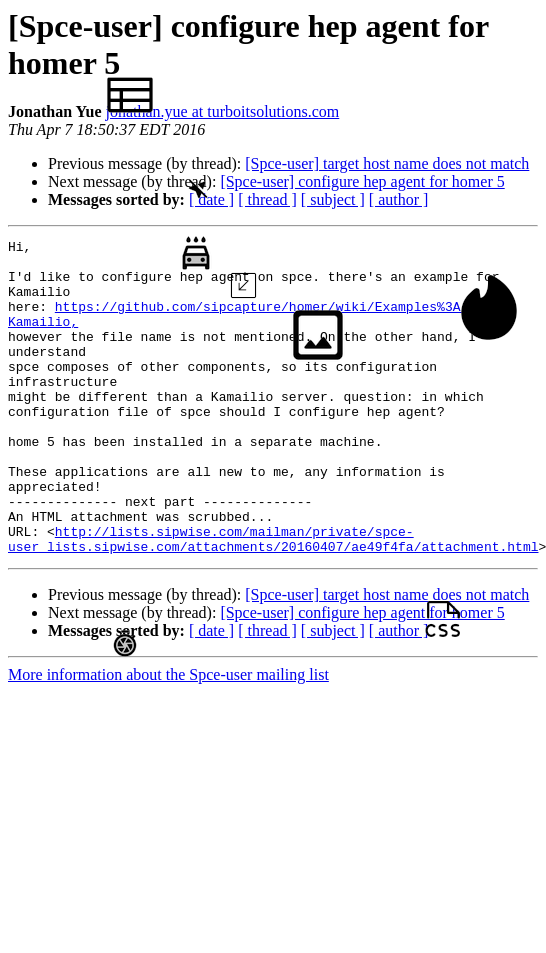 This screenshot has height=953, width=546. Describe the element at coordinates (125, 644) in the screenshot. I see `adjust camera shutter speed settings` at that location.